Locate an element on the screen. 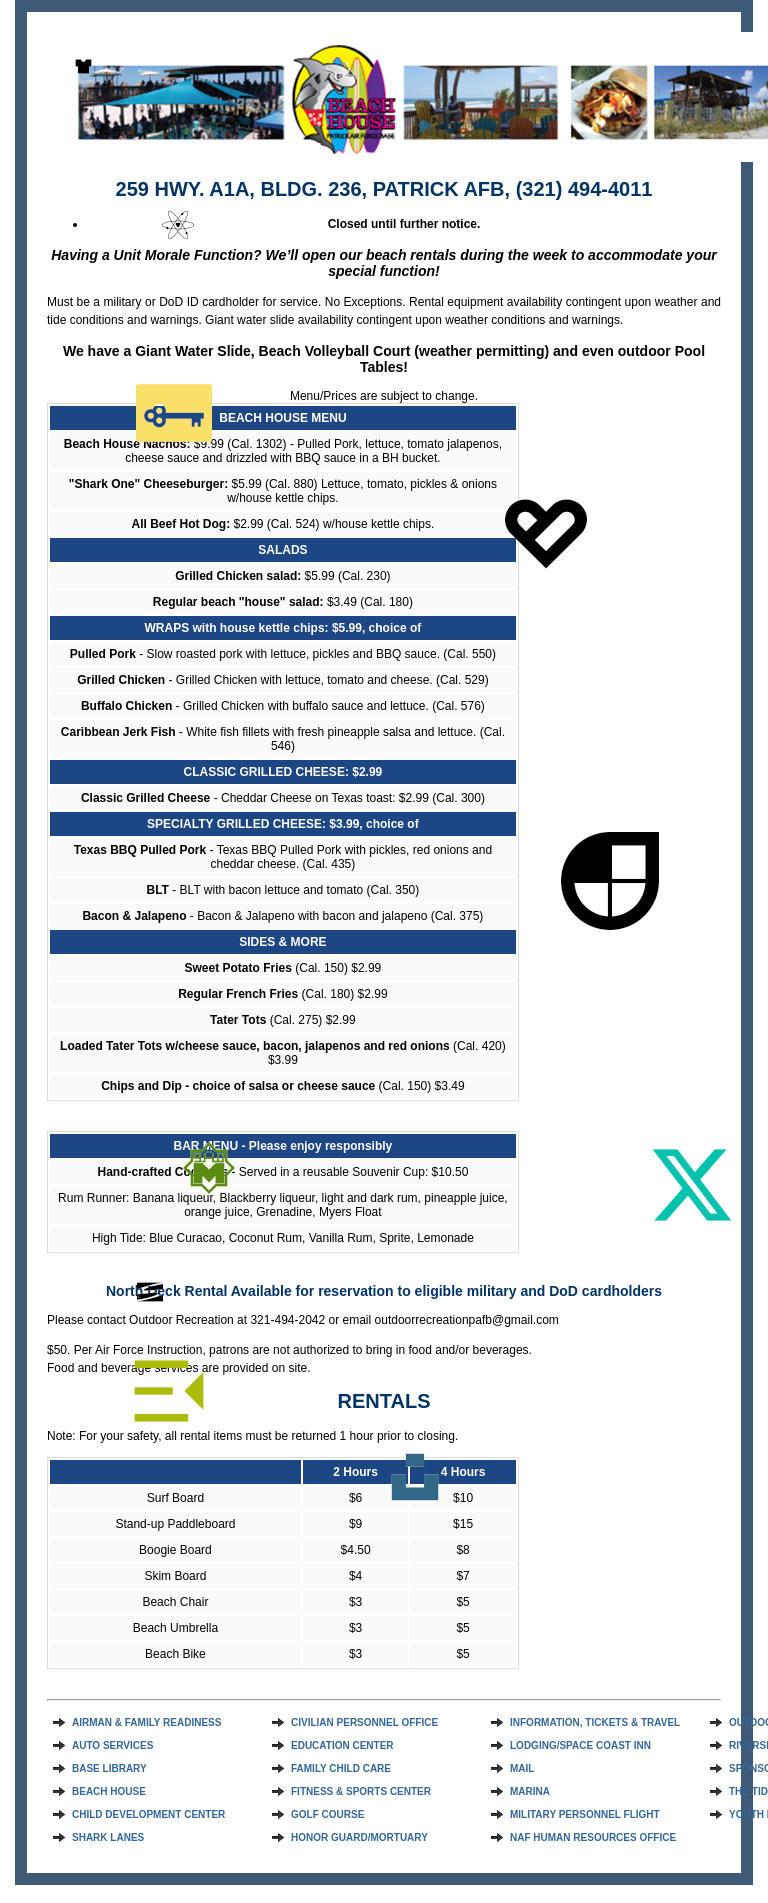  open unsplash to browse stock photos is located at coordinates (415, 1477).